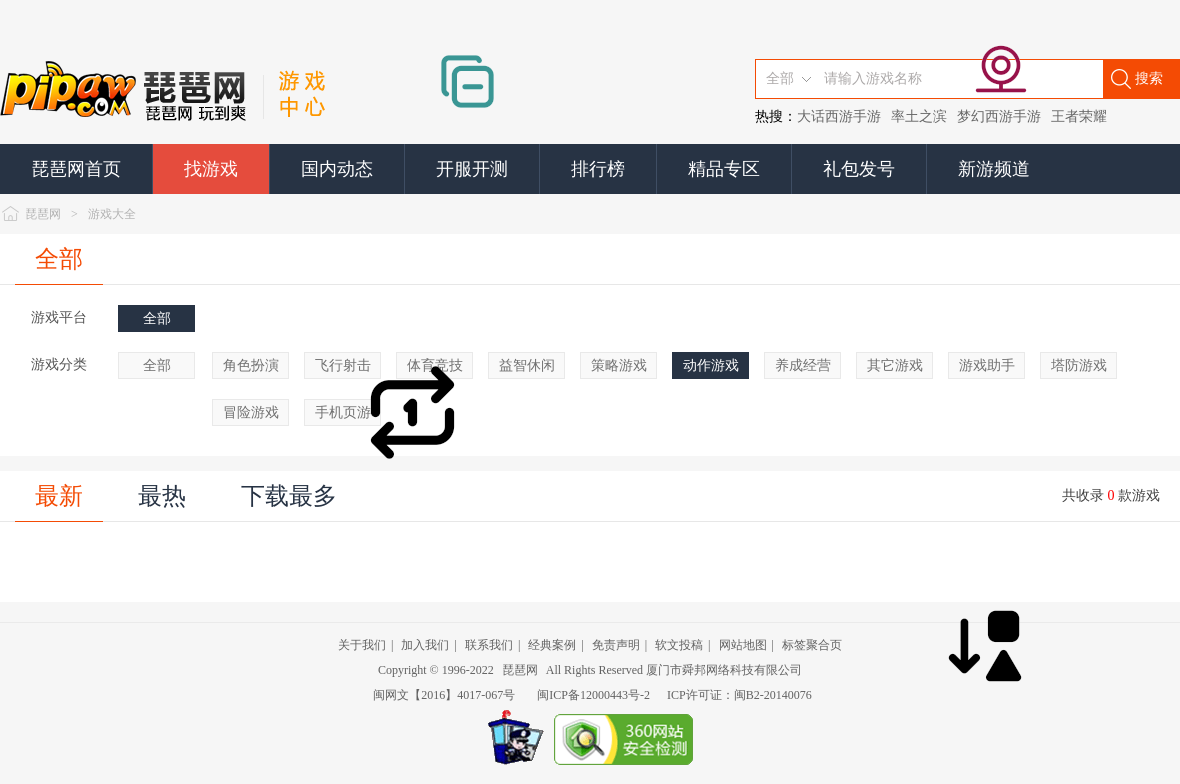 This screenshot has height=784, width=1180. I want to click on remove item from clipboard, so click(467, 81).